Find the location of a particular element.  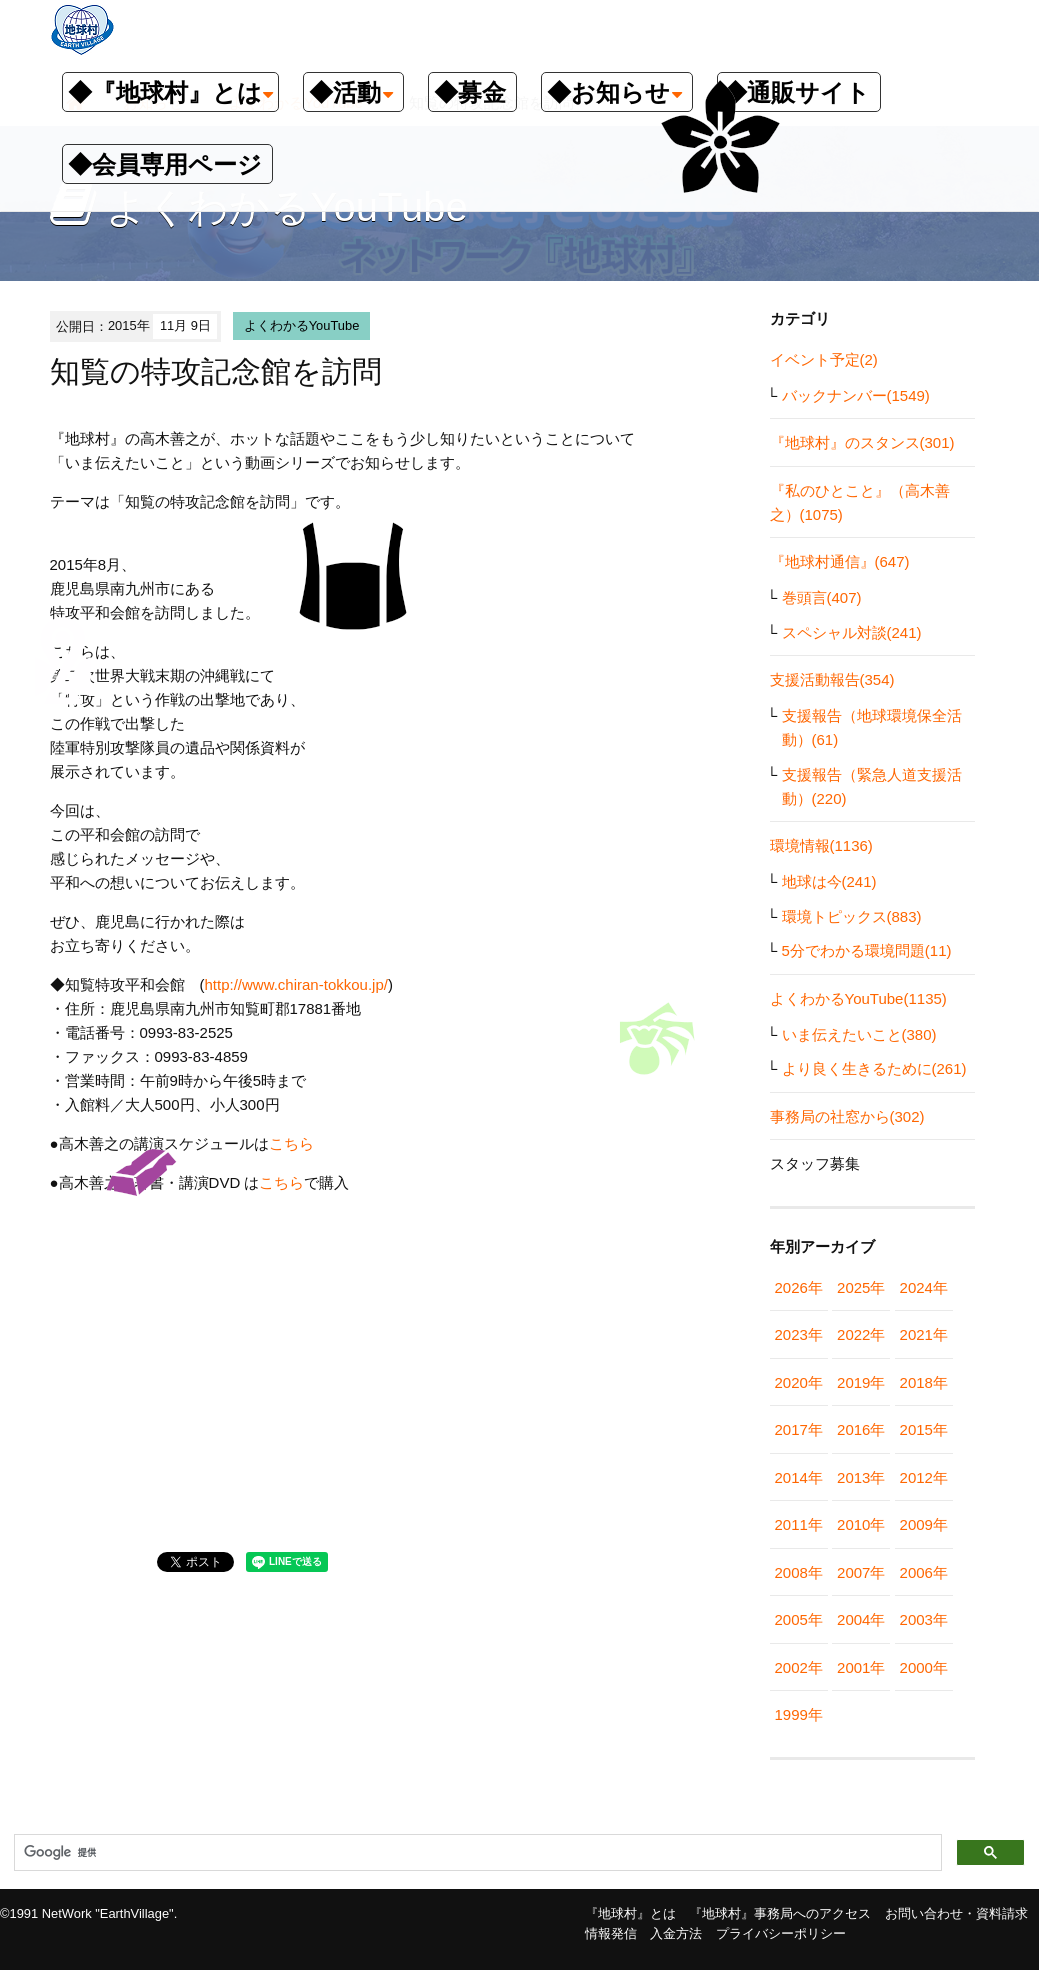

select clay brick as a building material is located at coordinates (141, 1172).